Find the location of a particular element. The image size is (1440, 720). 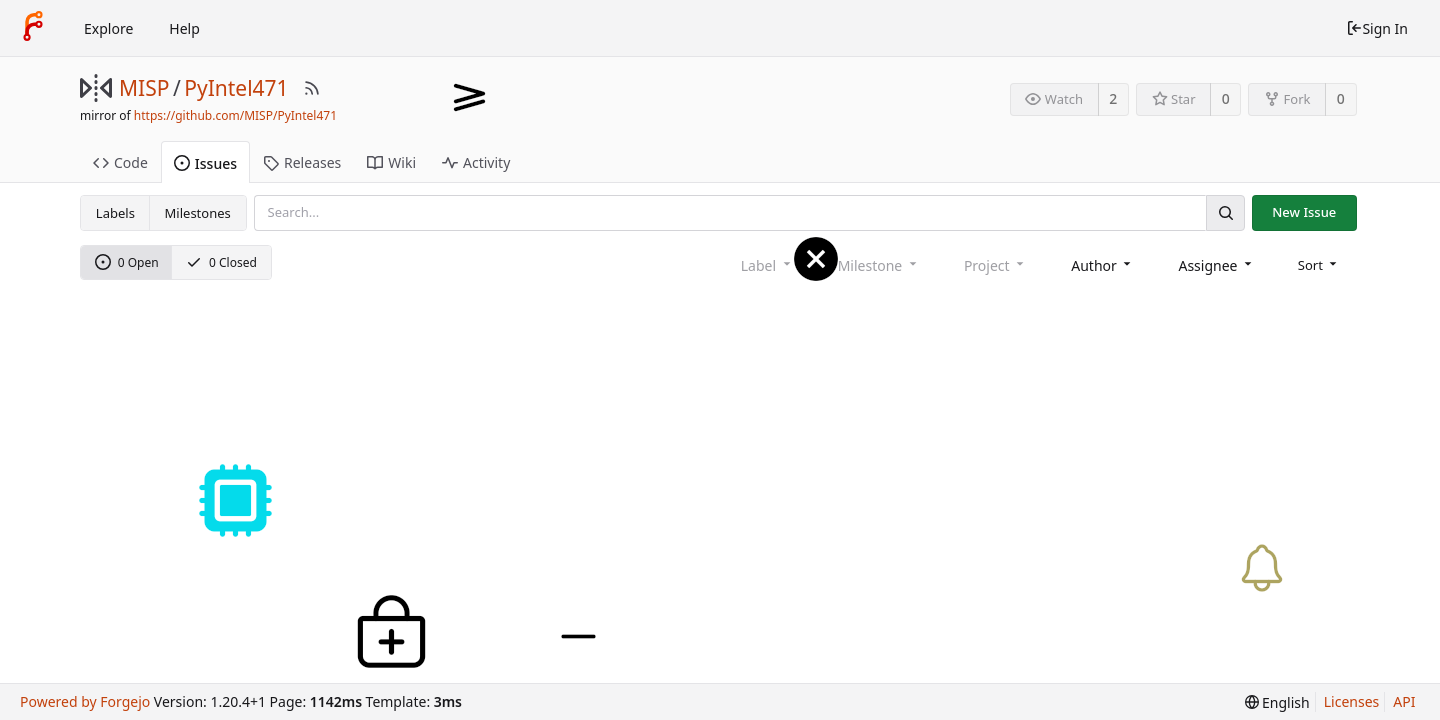

decrease quantity or value is located at coordinates (578, 636).